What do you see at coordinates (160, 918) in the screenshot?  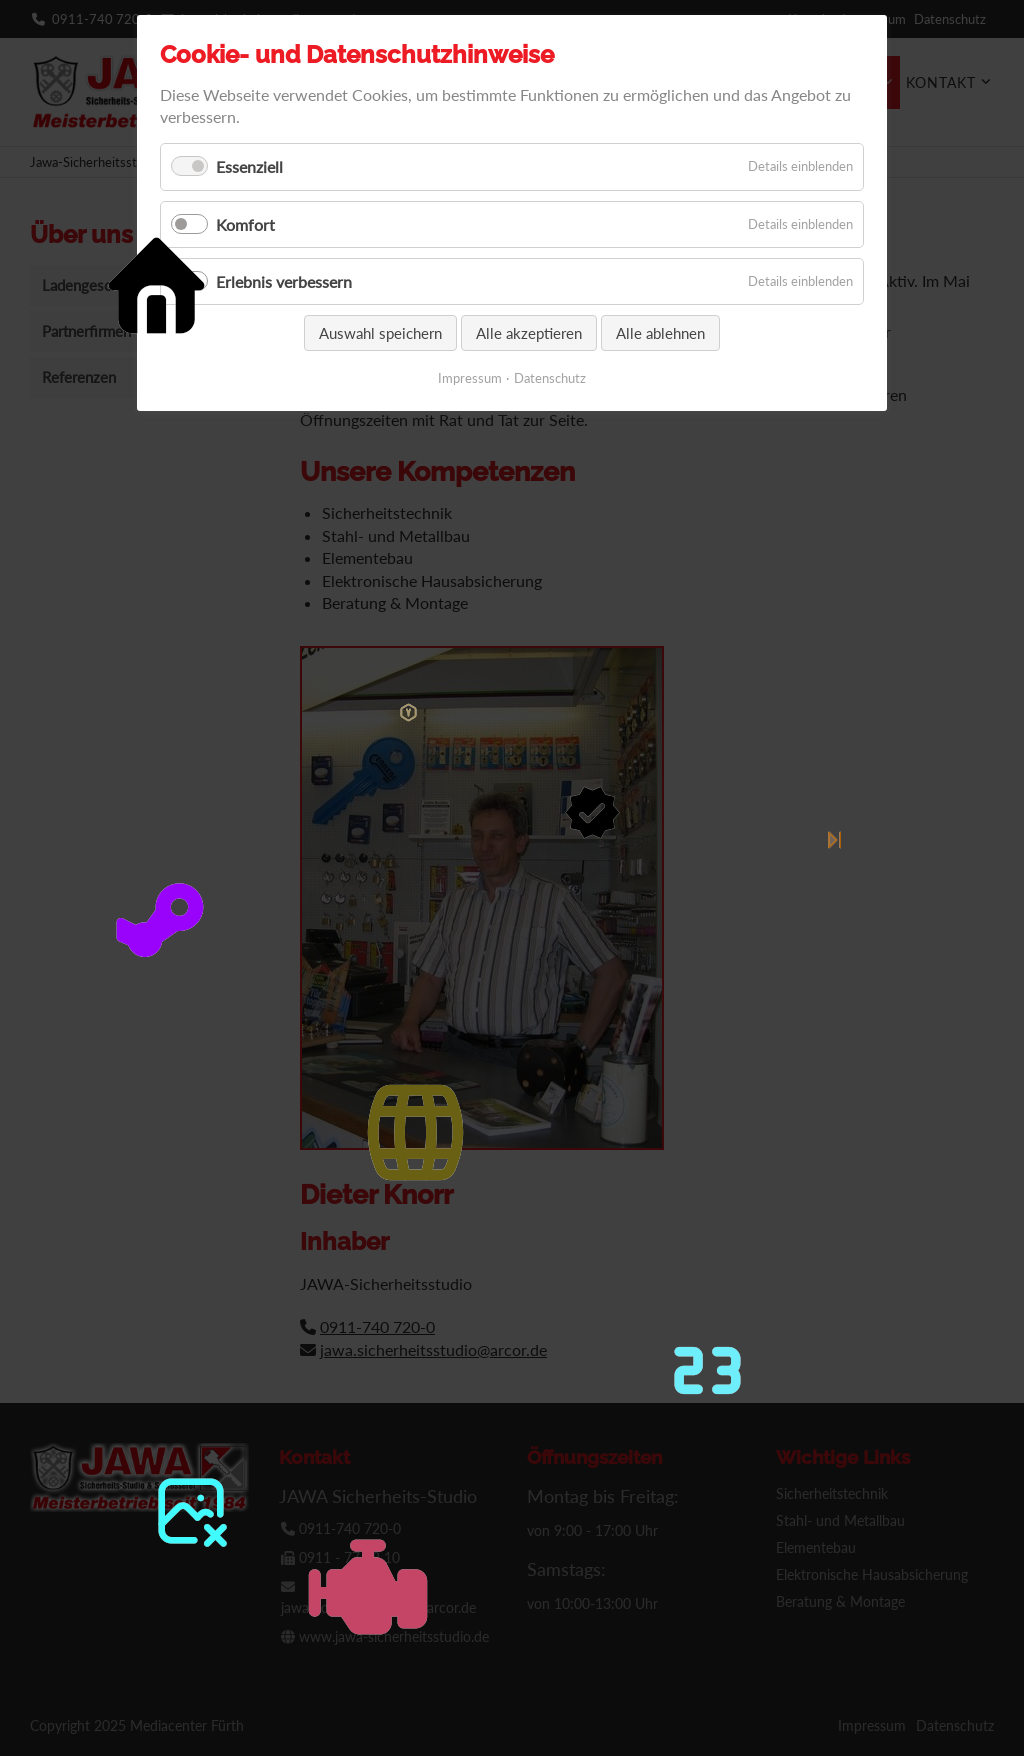 I see `open Steam gaming platform` at bounding box center [160, 918].